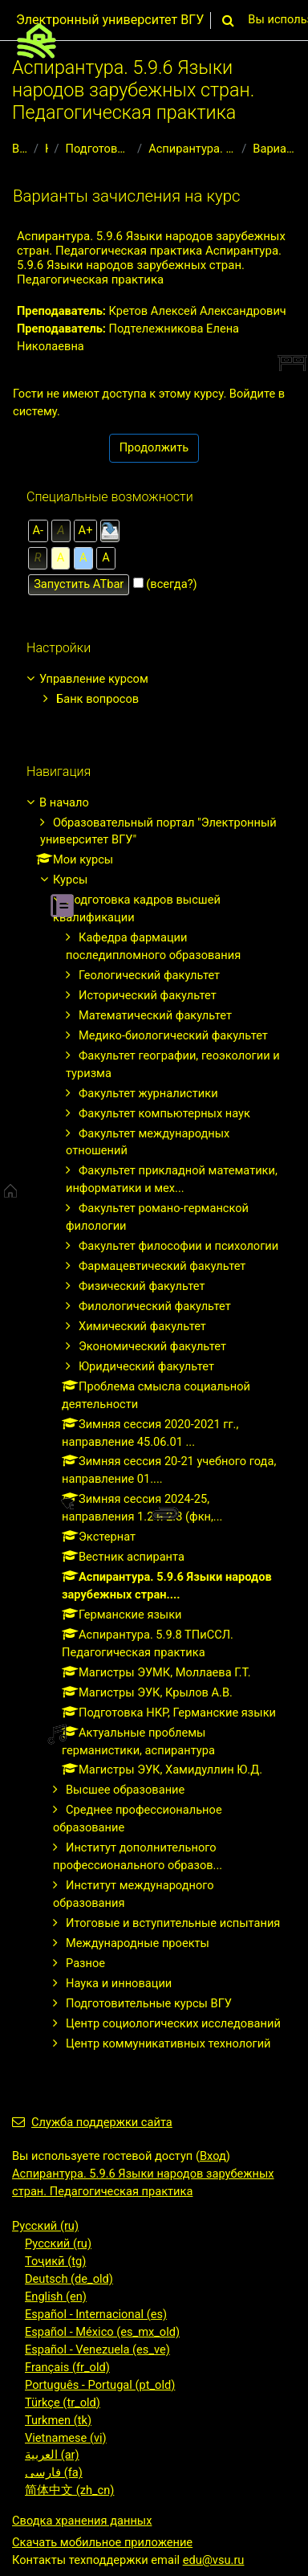 This screenshot has height=2576, width=308. I want to click on access farm or agricultural settings, so click(36, 41).